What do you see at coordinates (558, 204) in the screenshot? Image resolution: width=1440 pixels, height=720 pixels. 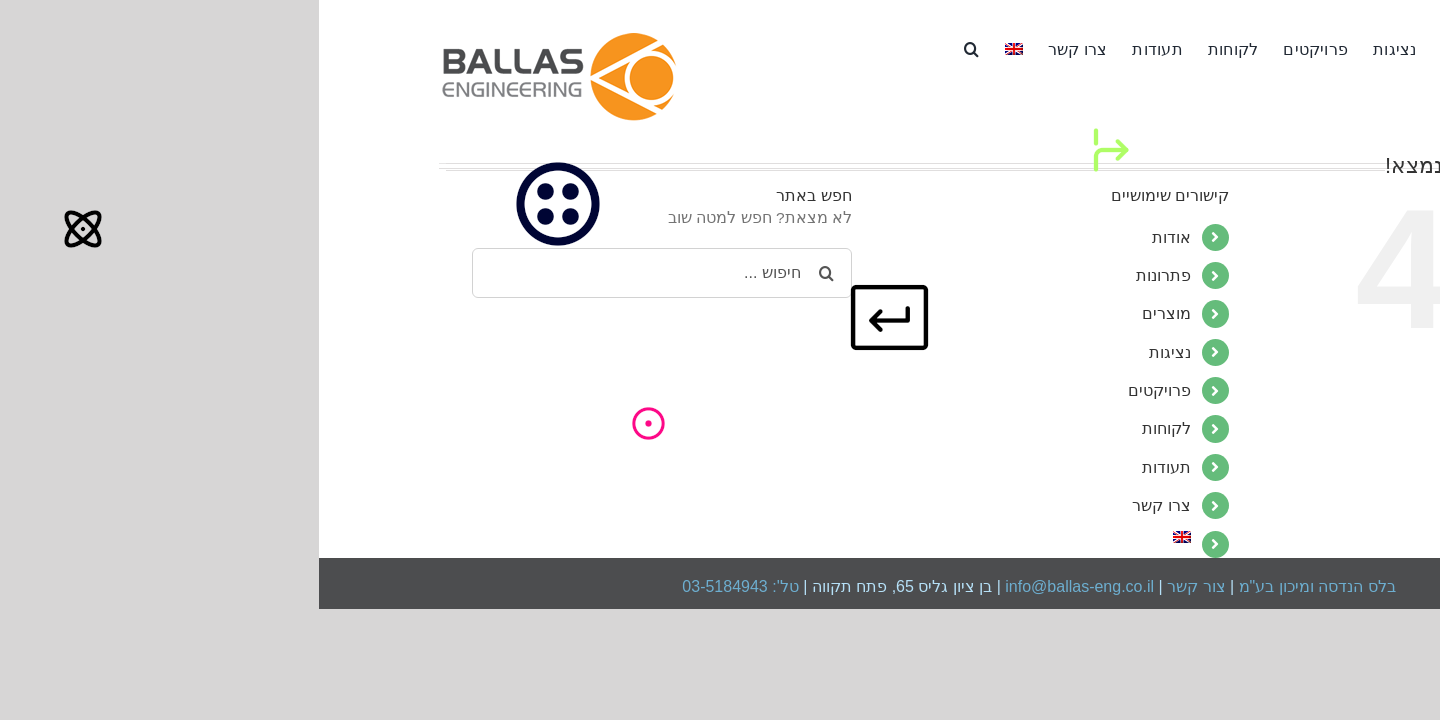 I see `connect to Twilio communication services` at bounding box center [558, 204].